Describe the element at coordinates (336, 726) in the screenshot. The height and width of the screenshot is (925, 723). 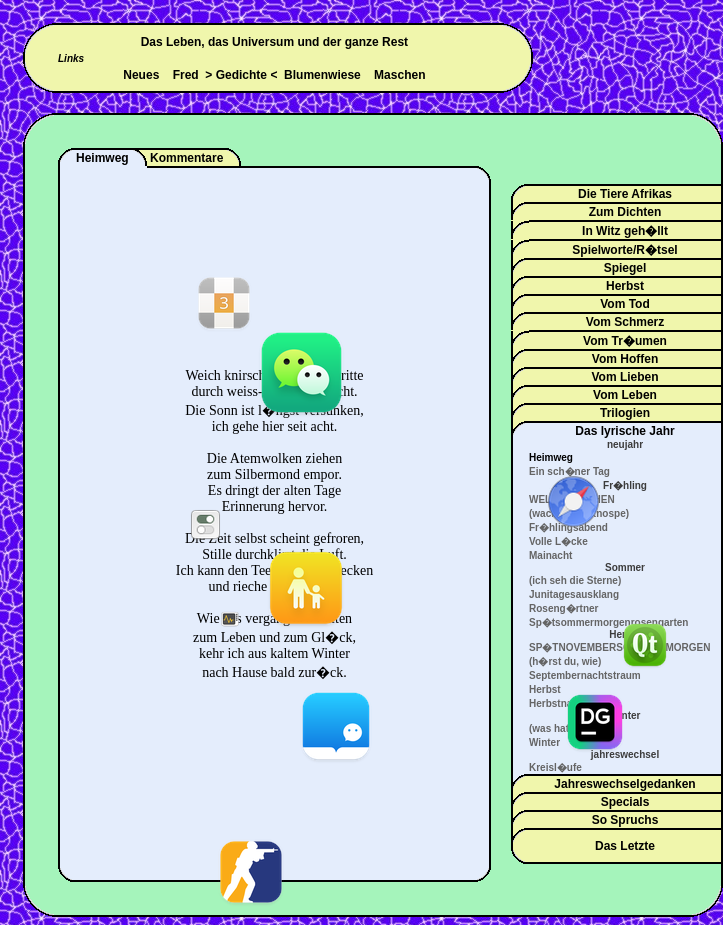
I see `open the weread app` at that location.